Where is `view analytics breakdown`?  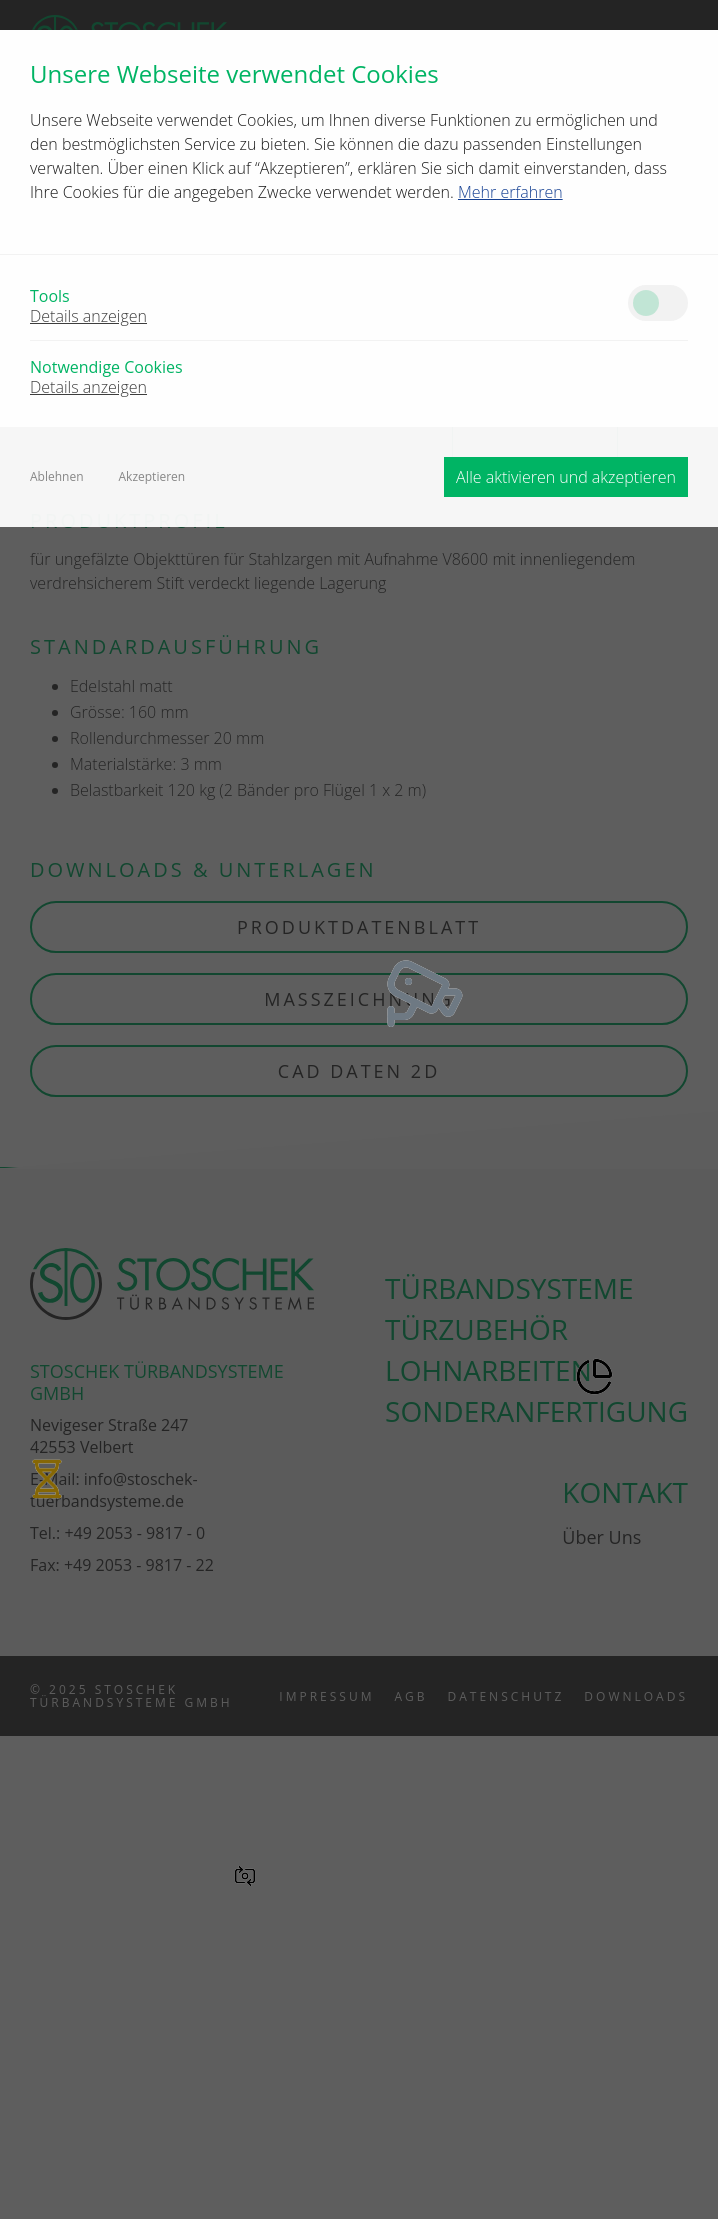
view analytics breakdown is located at coordinates (594, 1376).